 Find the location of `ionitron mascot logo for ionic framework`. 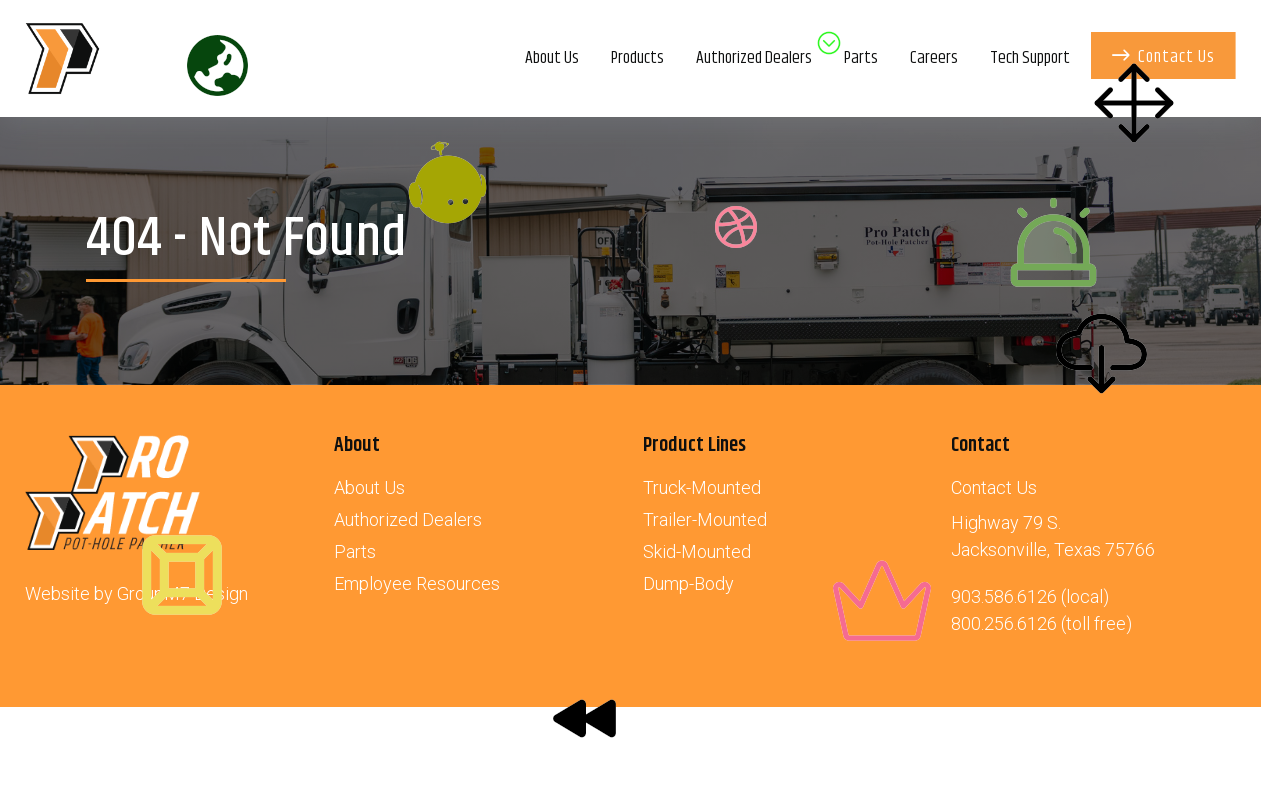

ionitron mascot logo for ionic framework is located at coordinates (447, 182).